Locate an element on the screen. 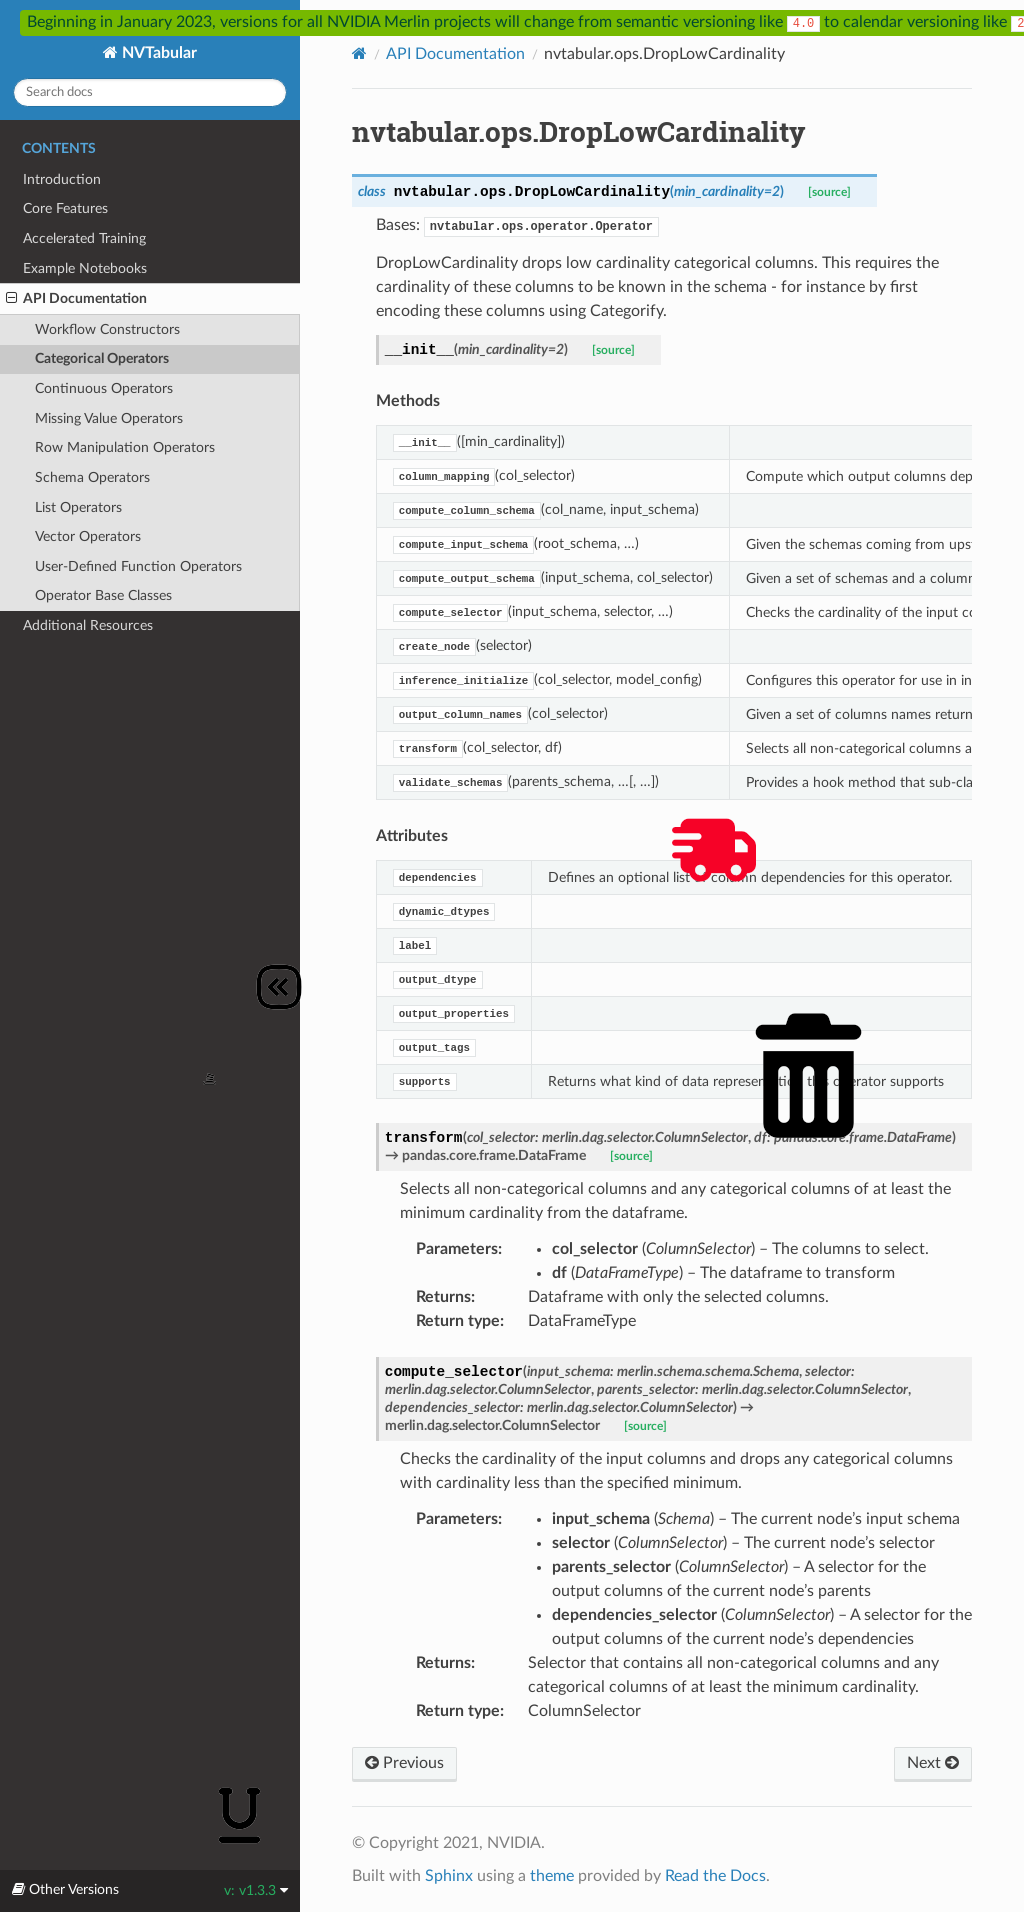 The width and height of the screenshot is (1024, 1912). go back to previous section is located at coordinates (279, 987).